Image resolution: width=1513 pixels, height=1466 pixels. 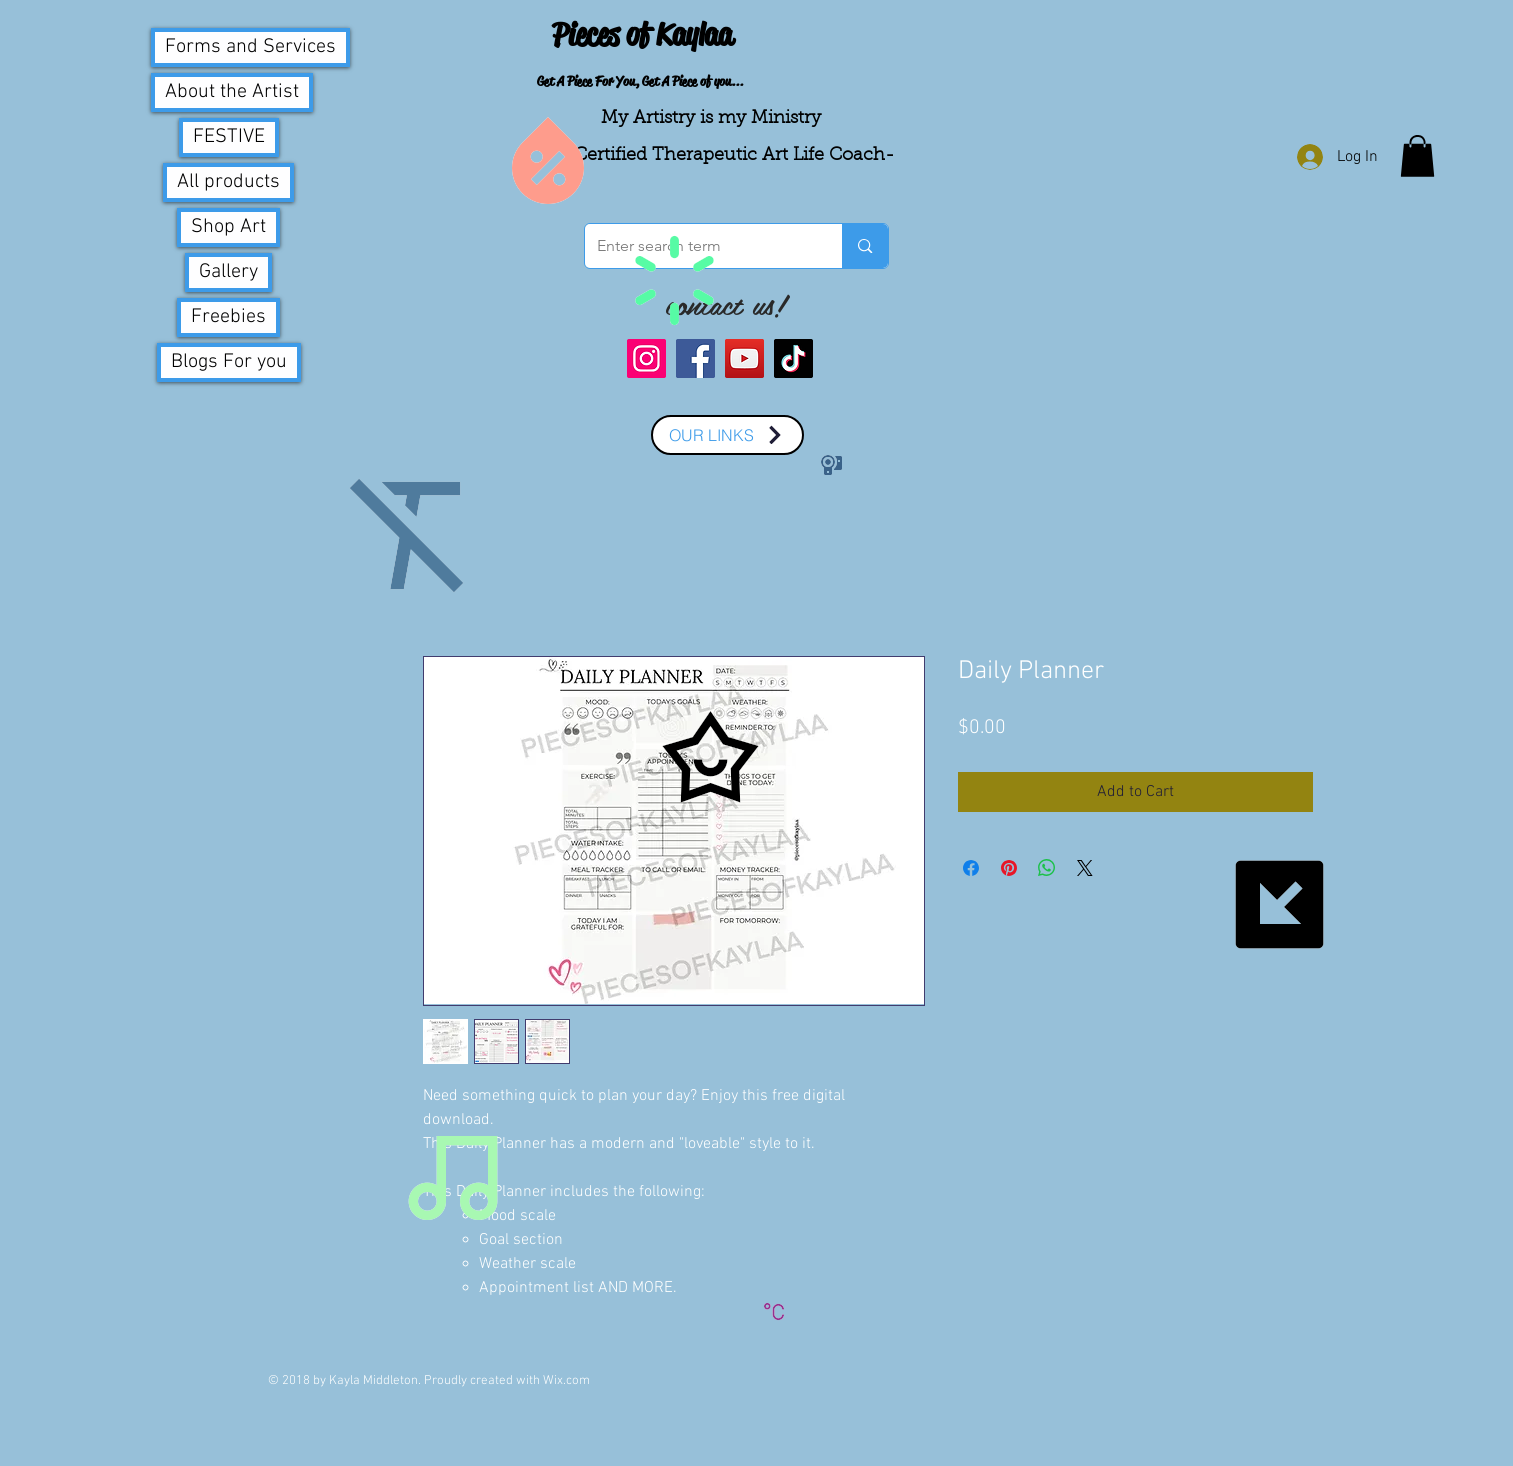 I want to click on indicates temperature displayed in celsius, so click(x=774, y=1311).